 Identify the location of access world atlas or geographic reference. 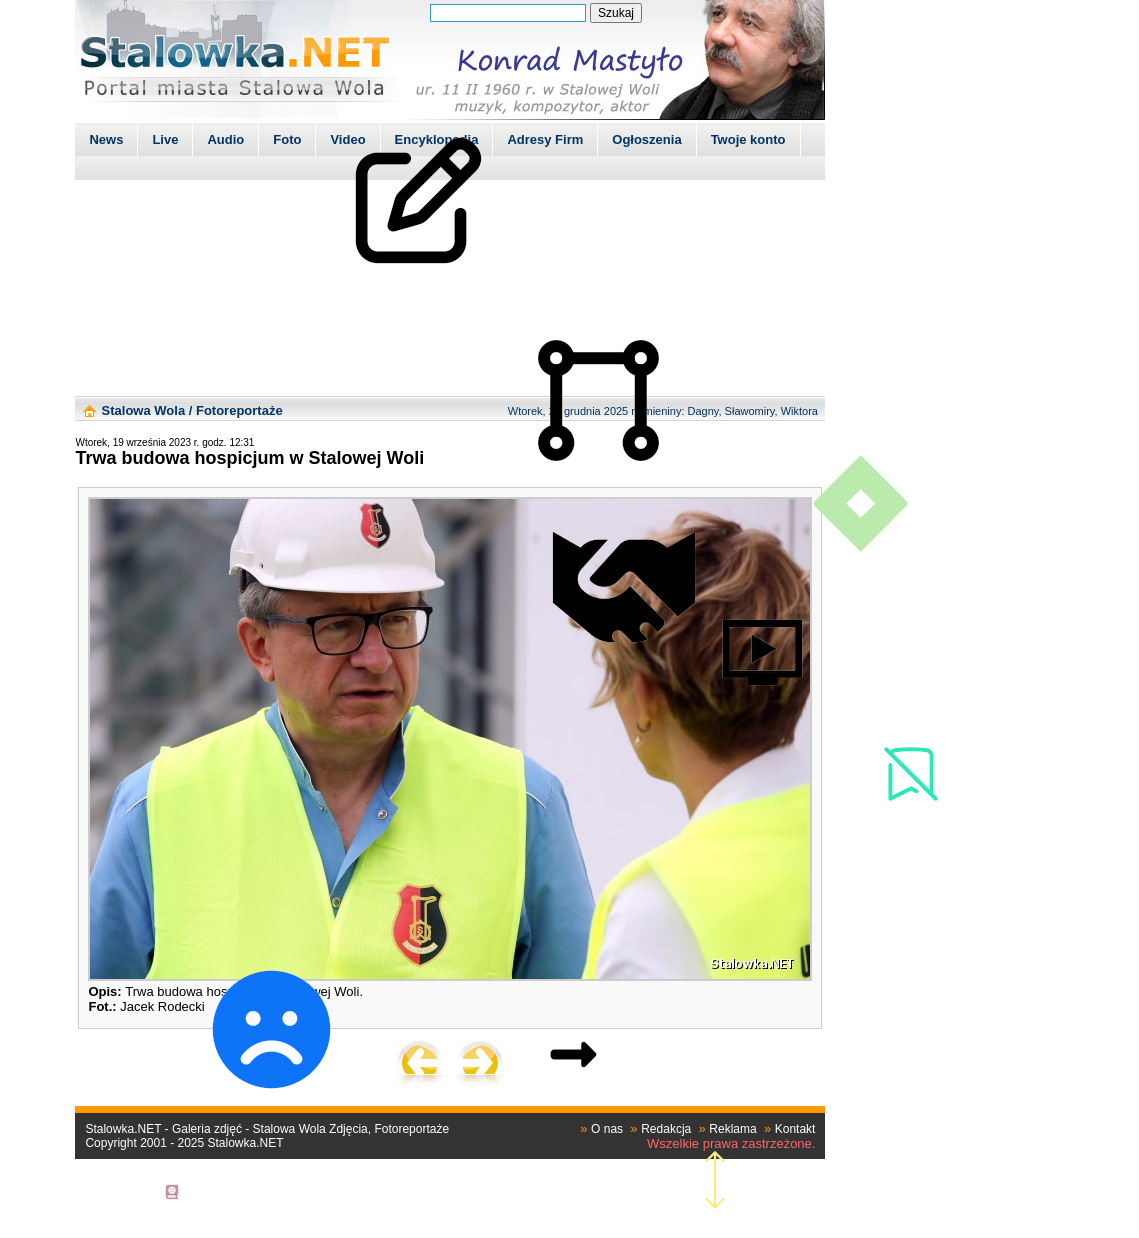
(172, 1192).